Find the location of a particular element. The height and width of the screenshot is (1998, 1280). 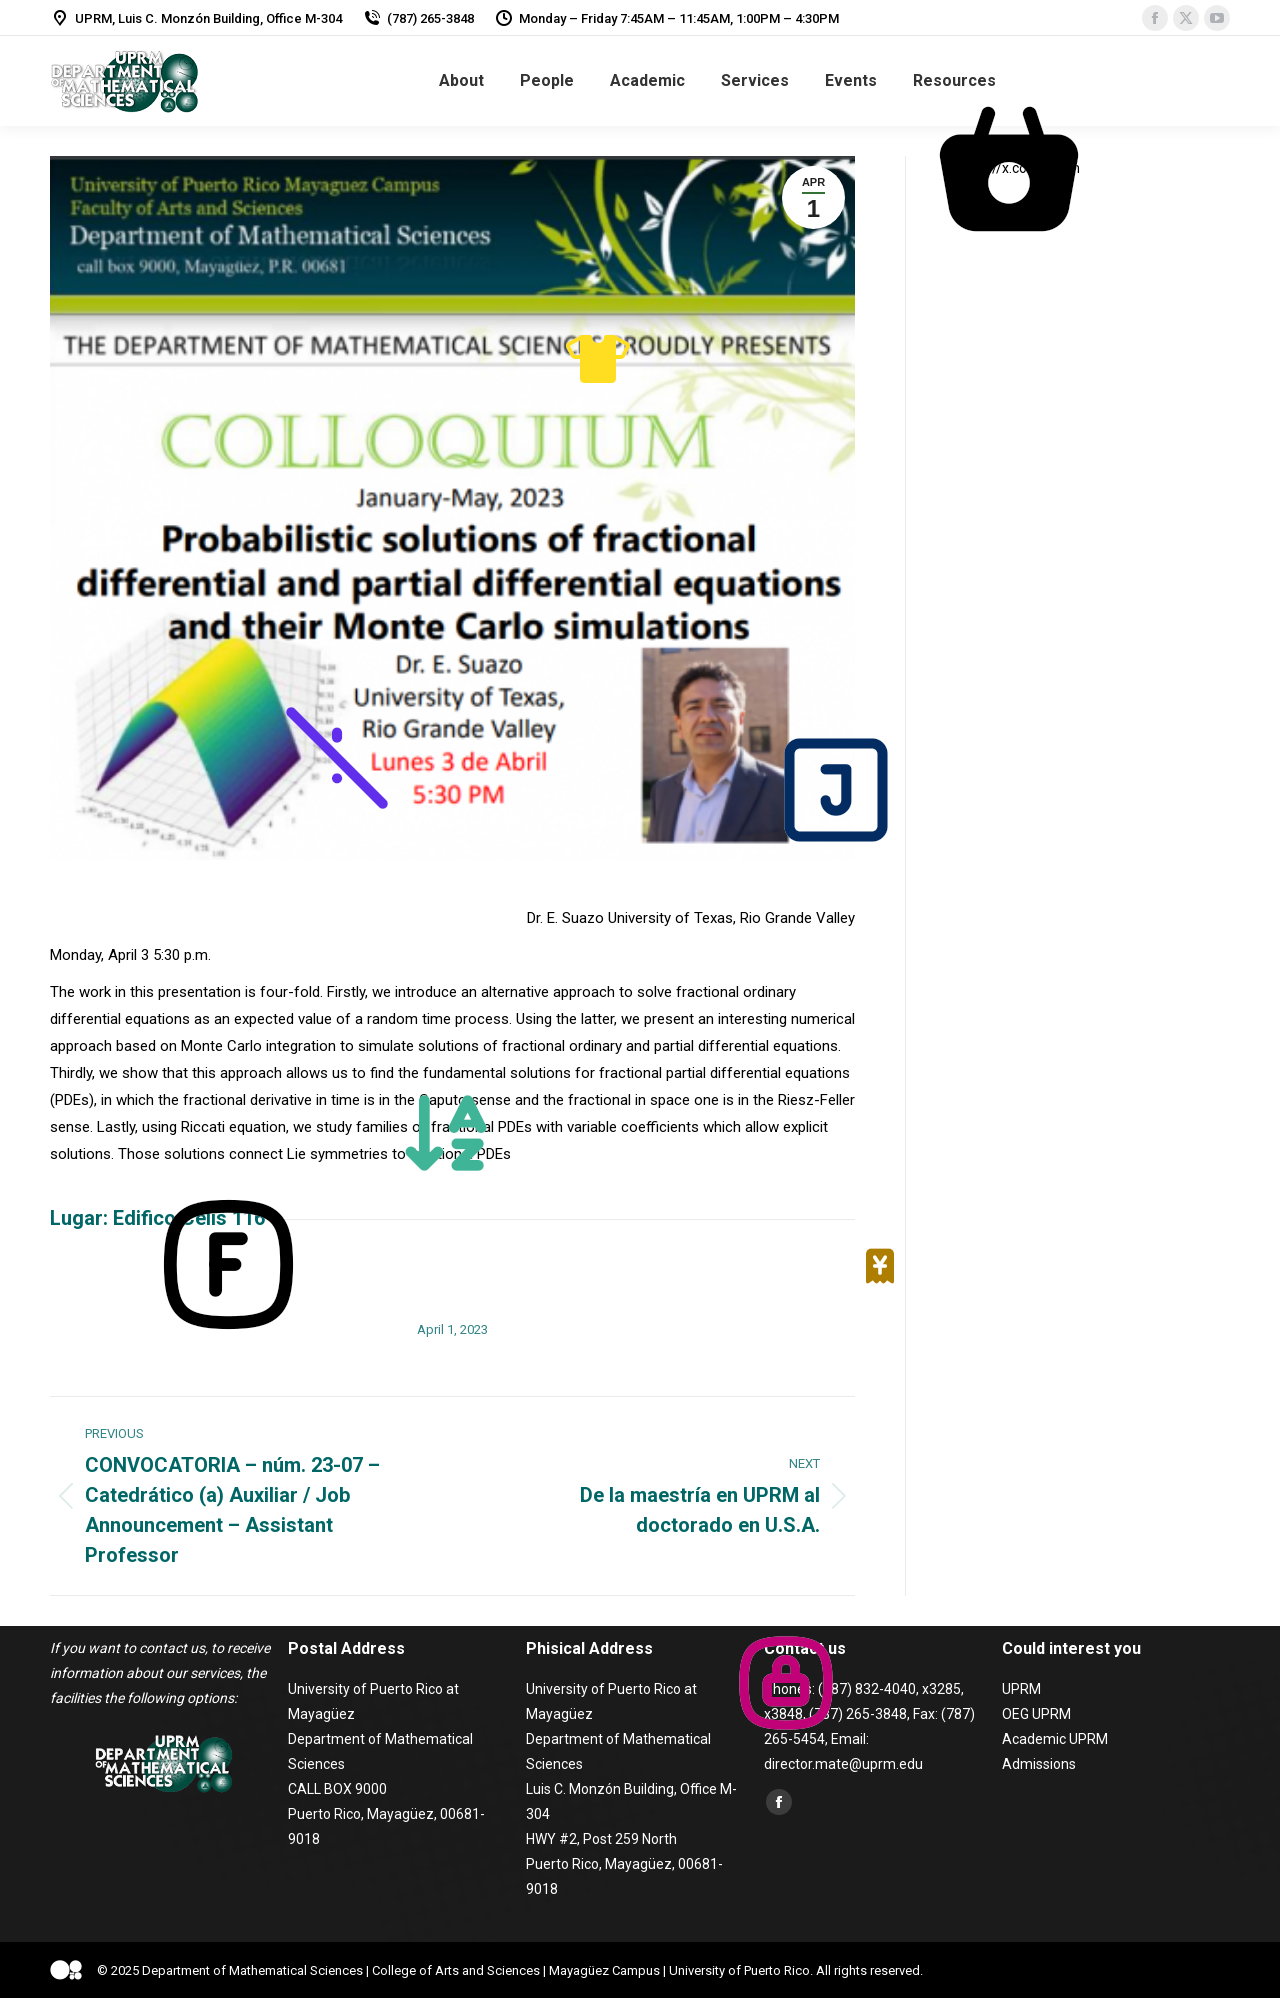

view receipt or transaction in yuan currency is located at coordinates (880, 1266).